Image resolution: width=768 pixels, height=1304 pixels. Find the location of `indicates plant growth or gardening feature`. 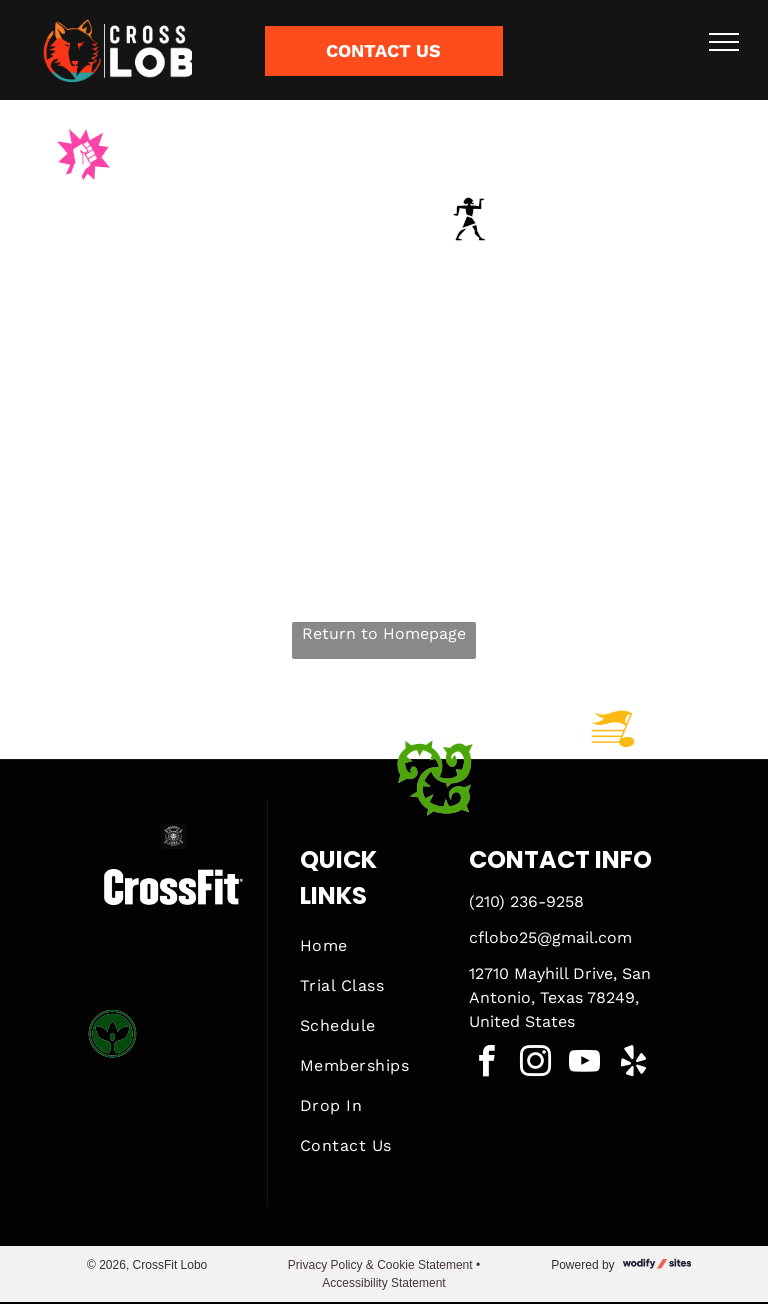

indicates plant growth or gardening feature is located at coordinates (112, 1033).